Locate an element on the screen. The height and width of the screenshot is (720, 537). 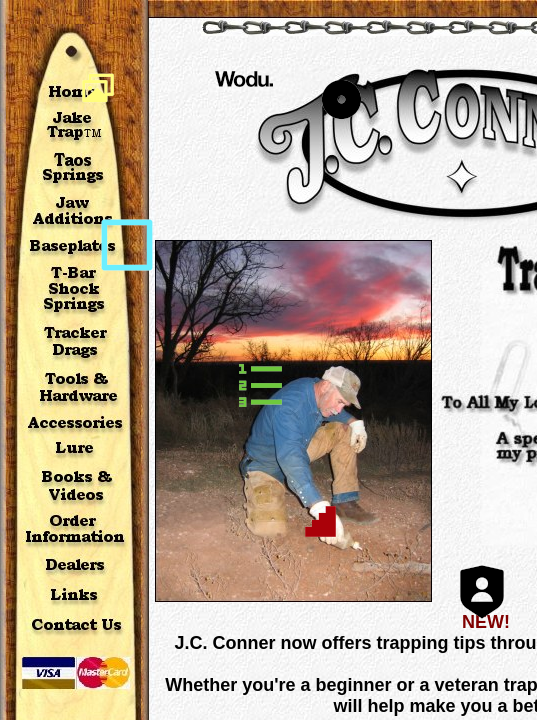
access user privacy or security settings is located at coordinates (482, 592).